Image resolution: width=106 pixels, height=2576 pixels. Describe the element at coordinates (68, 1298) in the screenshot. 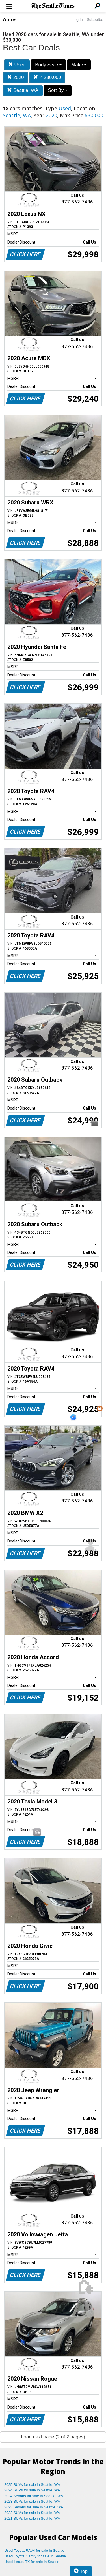

I see `minimize window to dock` at that location.